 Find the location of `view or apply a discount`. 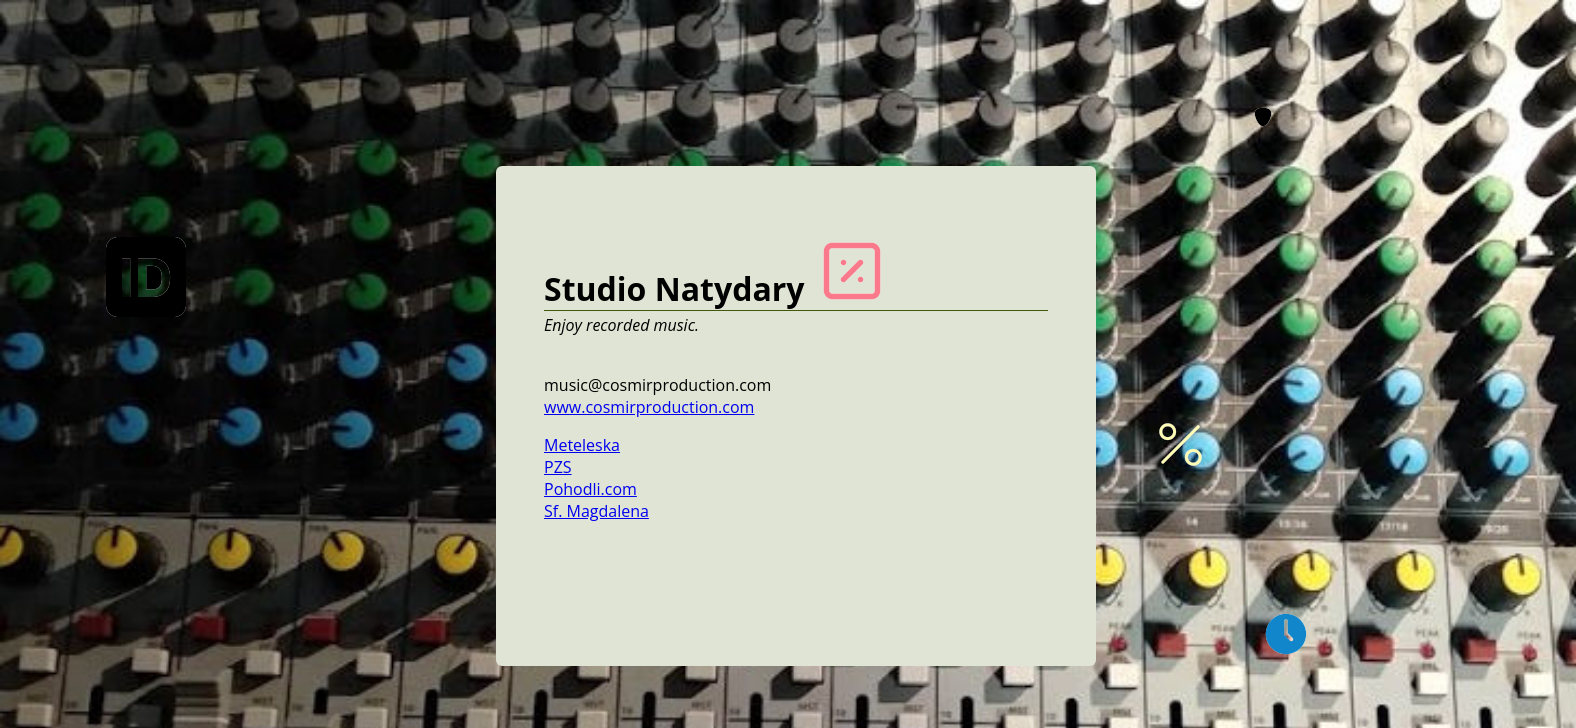

view or apply a discount is located at coordinates (1180, 444).